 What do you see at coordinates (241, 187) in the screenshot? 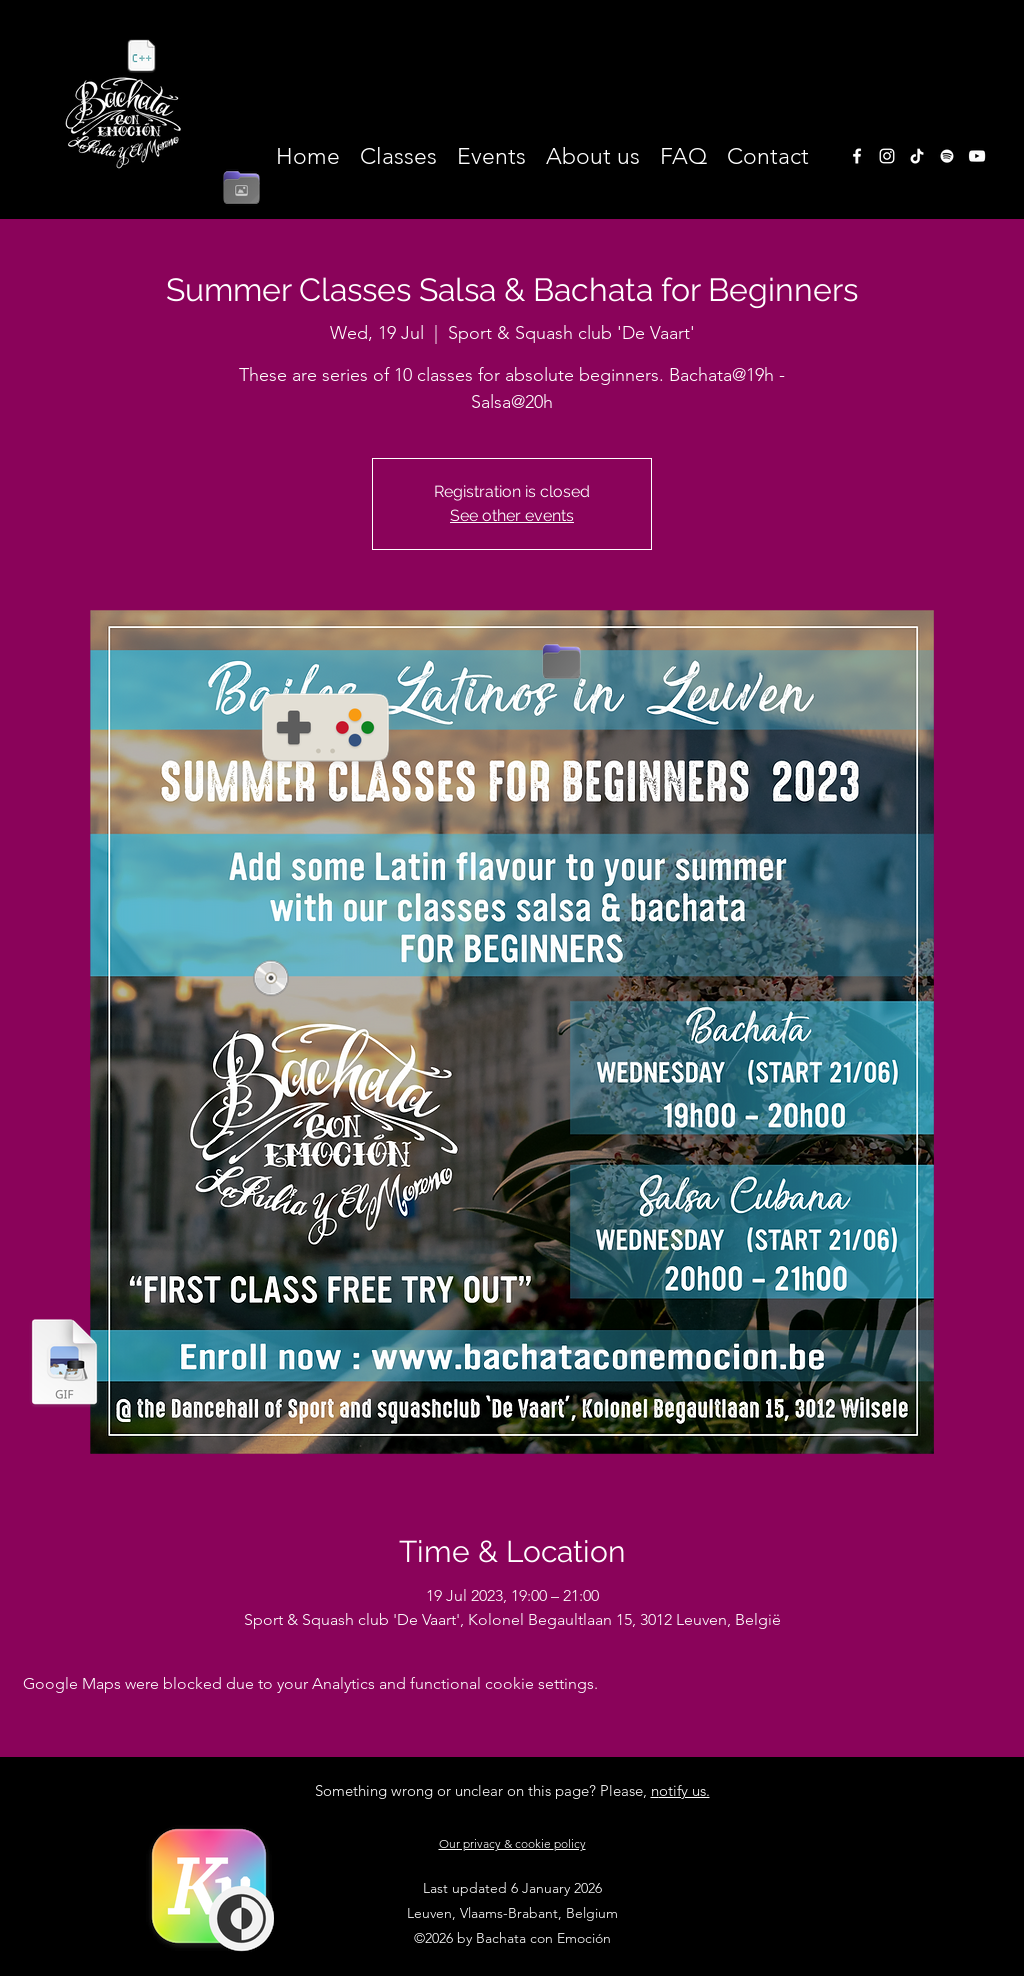
I see `open your pictures folder` at bounding box center [241, 187].